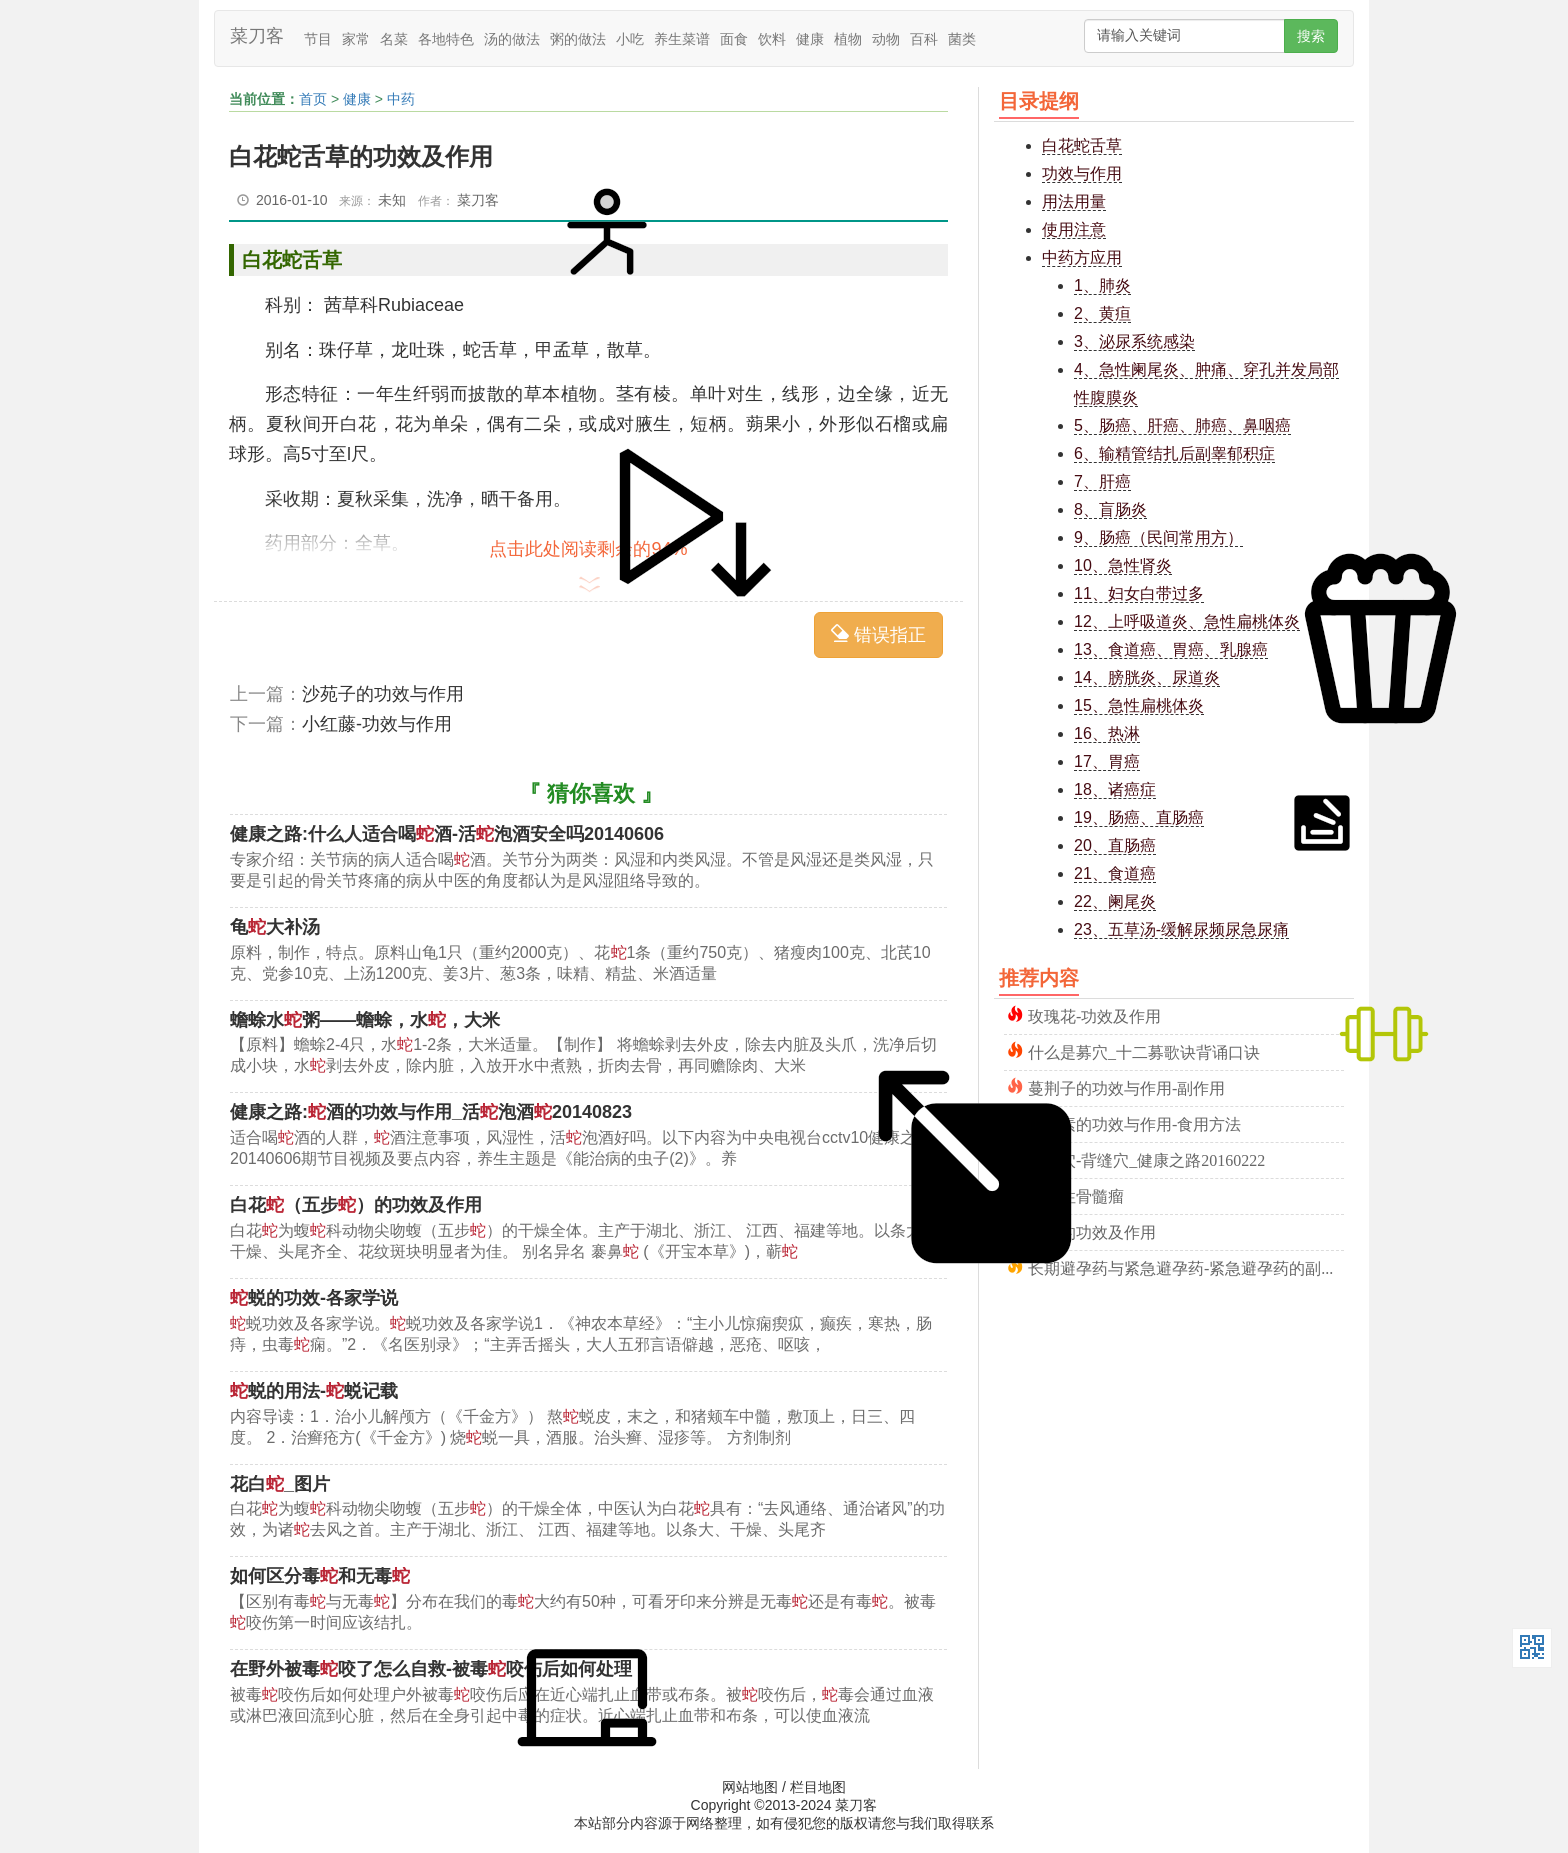 This screenshot has height=1853, width=1568. What do you see at coordinates (1384, 1034) in the screenshot?
I see `access workout or fitness features` at bounding box center [1384, 1034].